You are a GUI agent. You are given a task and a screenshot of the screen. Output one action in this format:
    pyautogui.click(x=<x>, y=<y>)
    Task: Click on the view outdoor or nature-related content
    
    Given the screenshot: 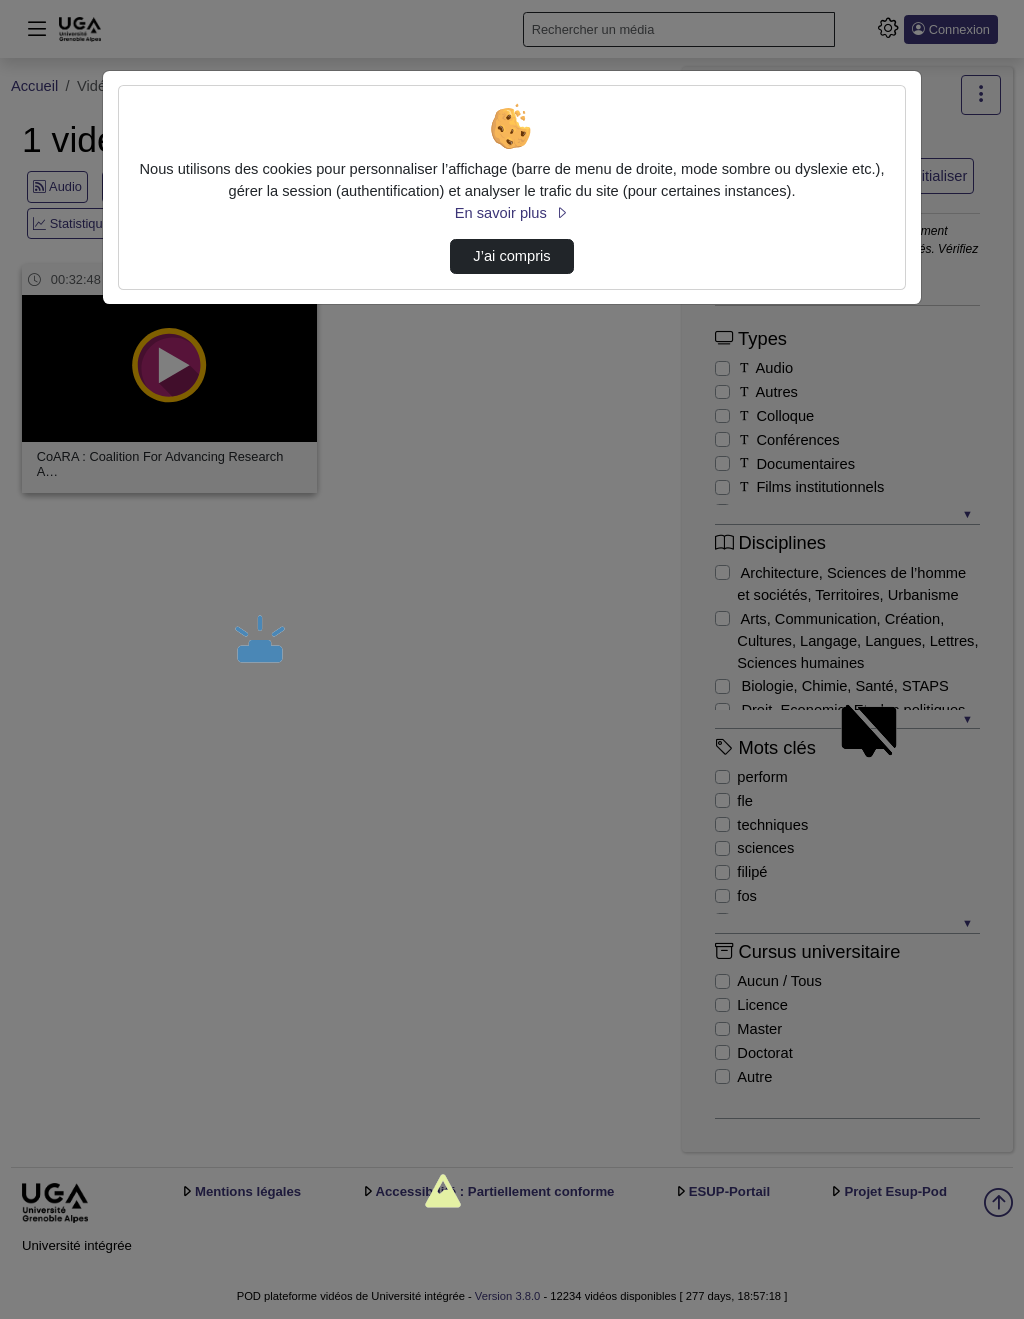 What is the action you would take?
    pyautogui.click(x=443, y=1192)
    